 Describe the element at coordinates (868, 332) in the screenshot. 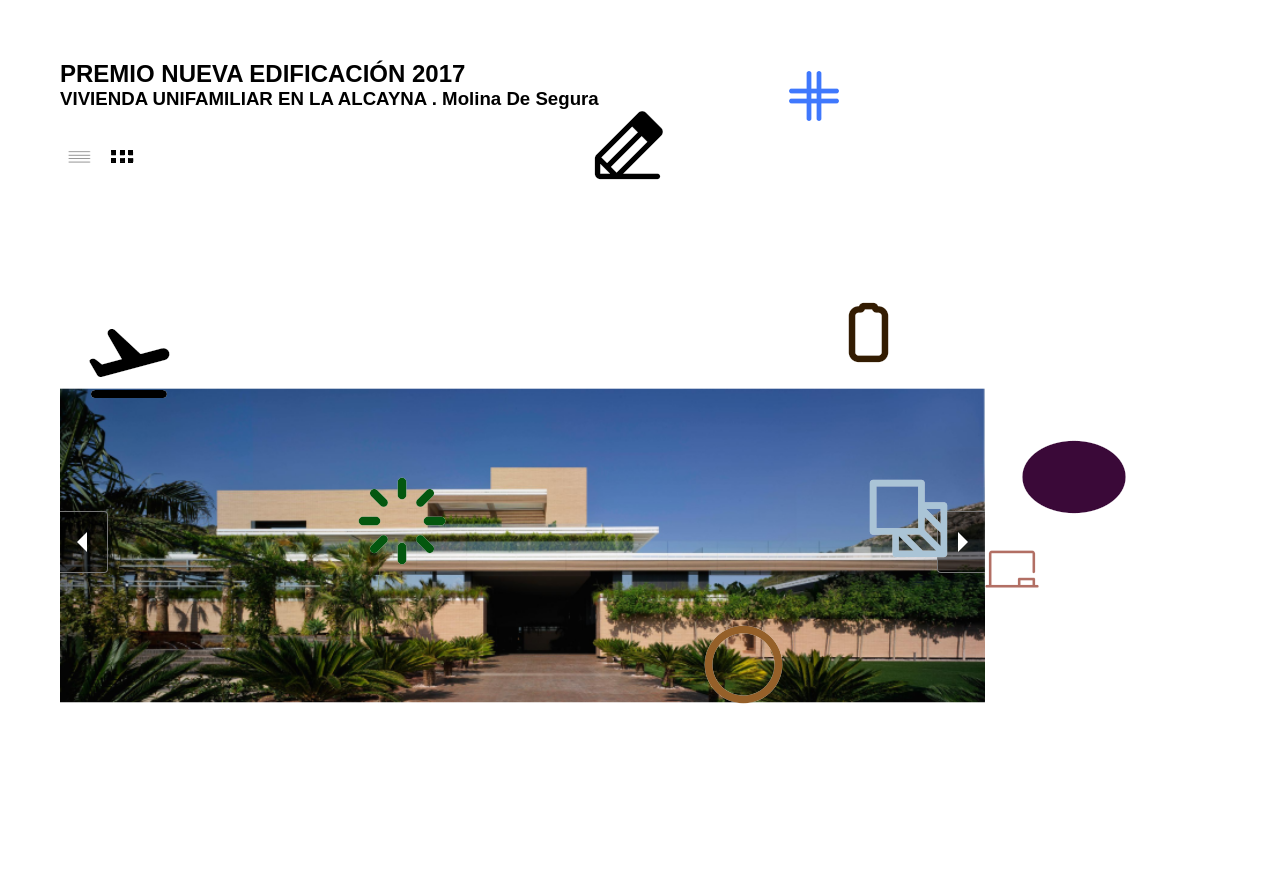

I see `indicates empty battery status` at that location.